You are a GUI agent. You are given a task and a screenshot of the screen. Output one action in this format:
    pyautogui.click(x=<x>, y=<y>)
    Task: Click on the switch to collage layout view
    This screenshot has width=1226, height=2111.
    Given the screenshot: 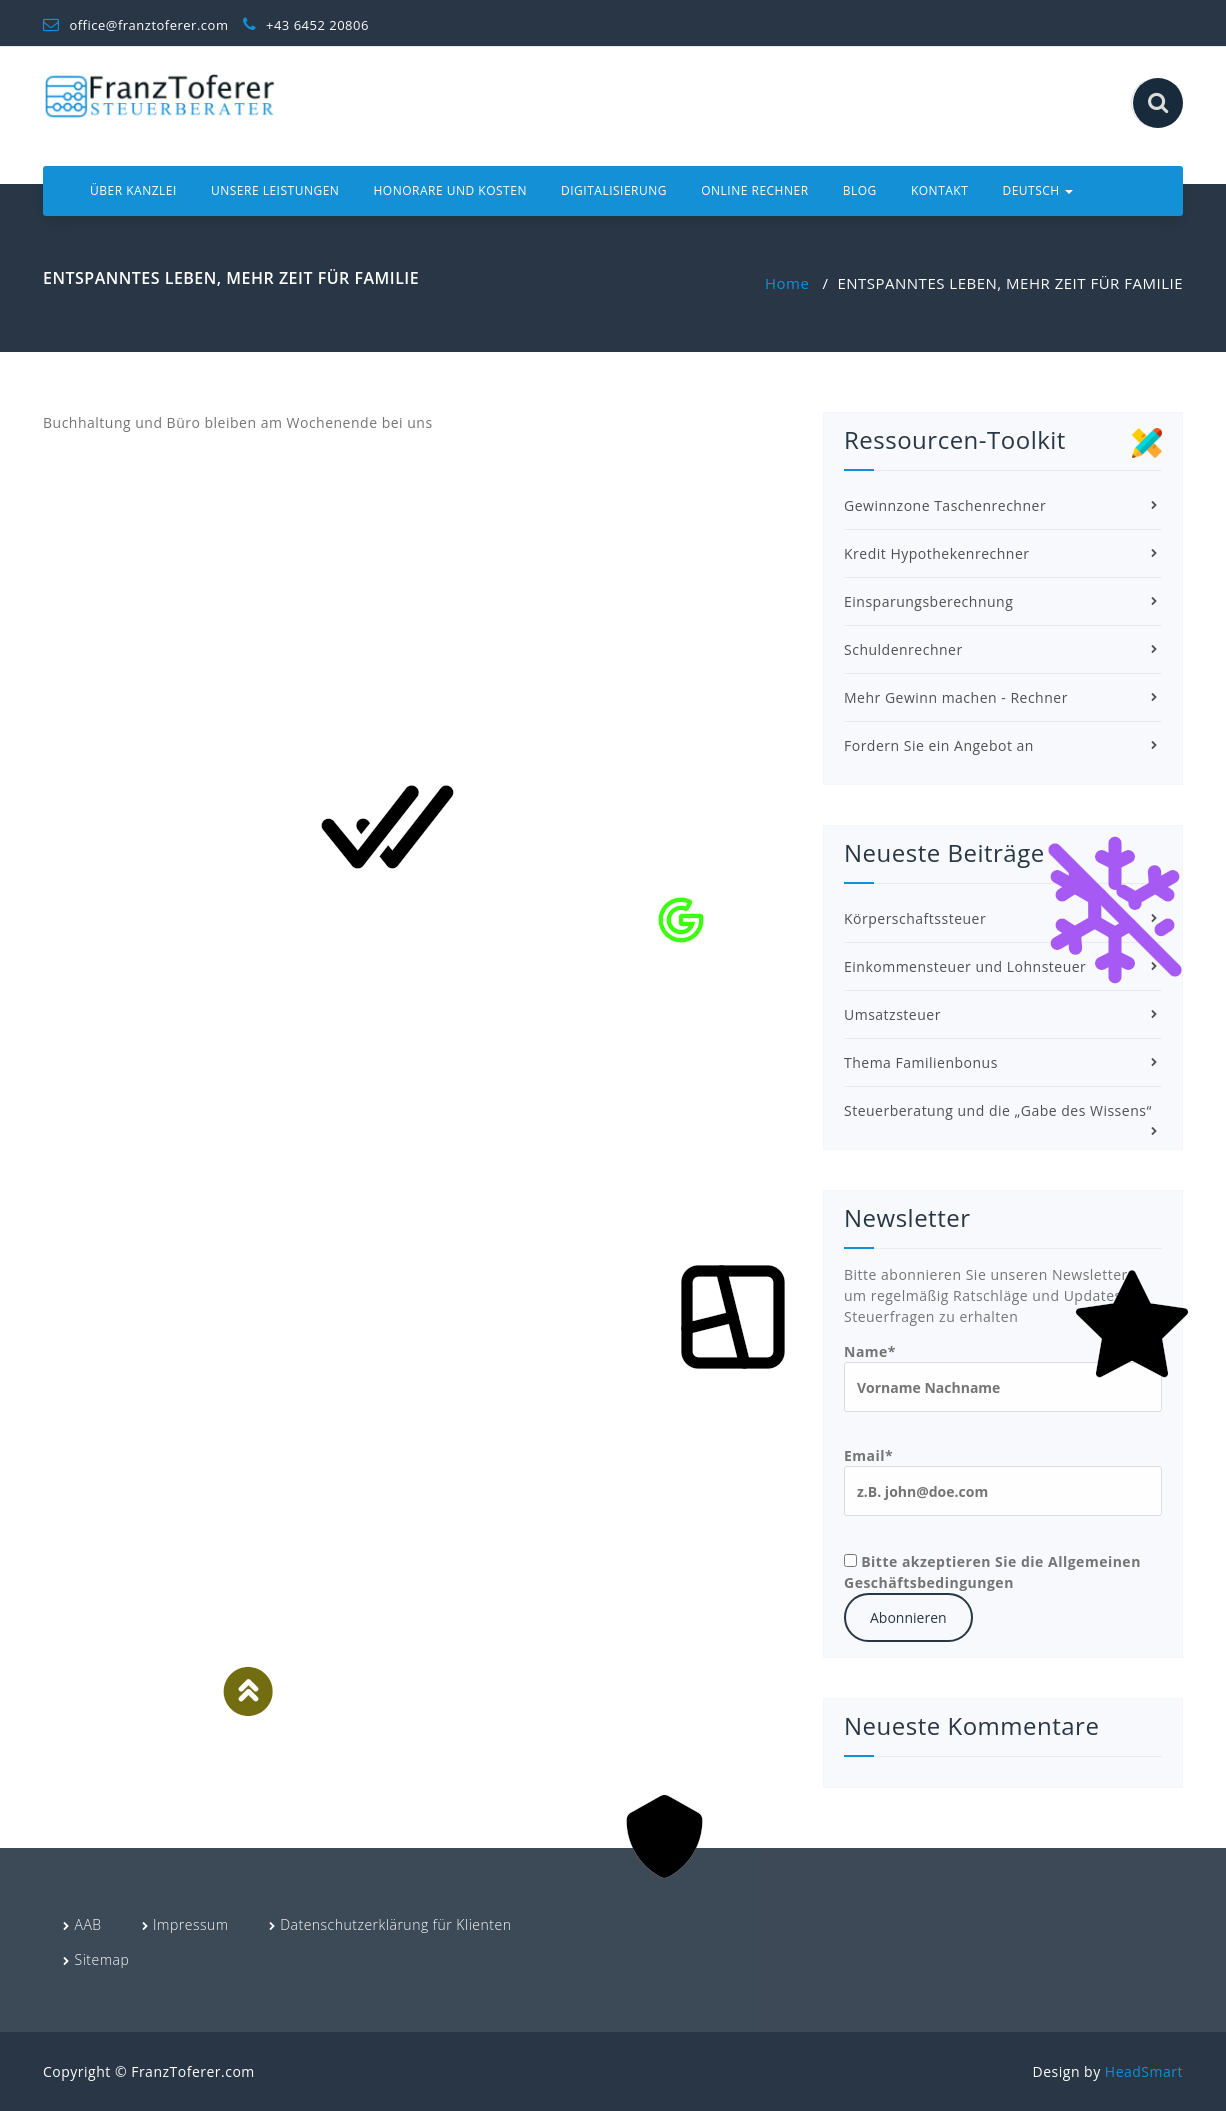 What is the action you would take?
    pyautogui.click(x=733, y=1317)
    